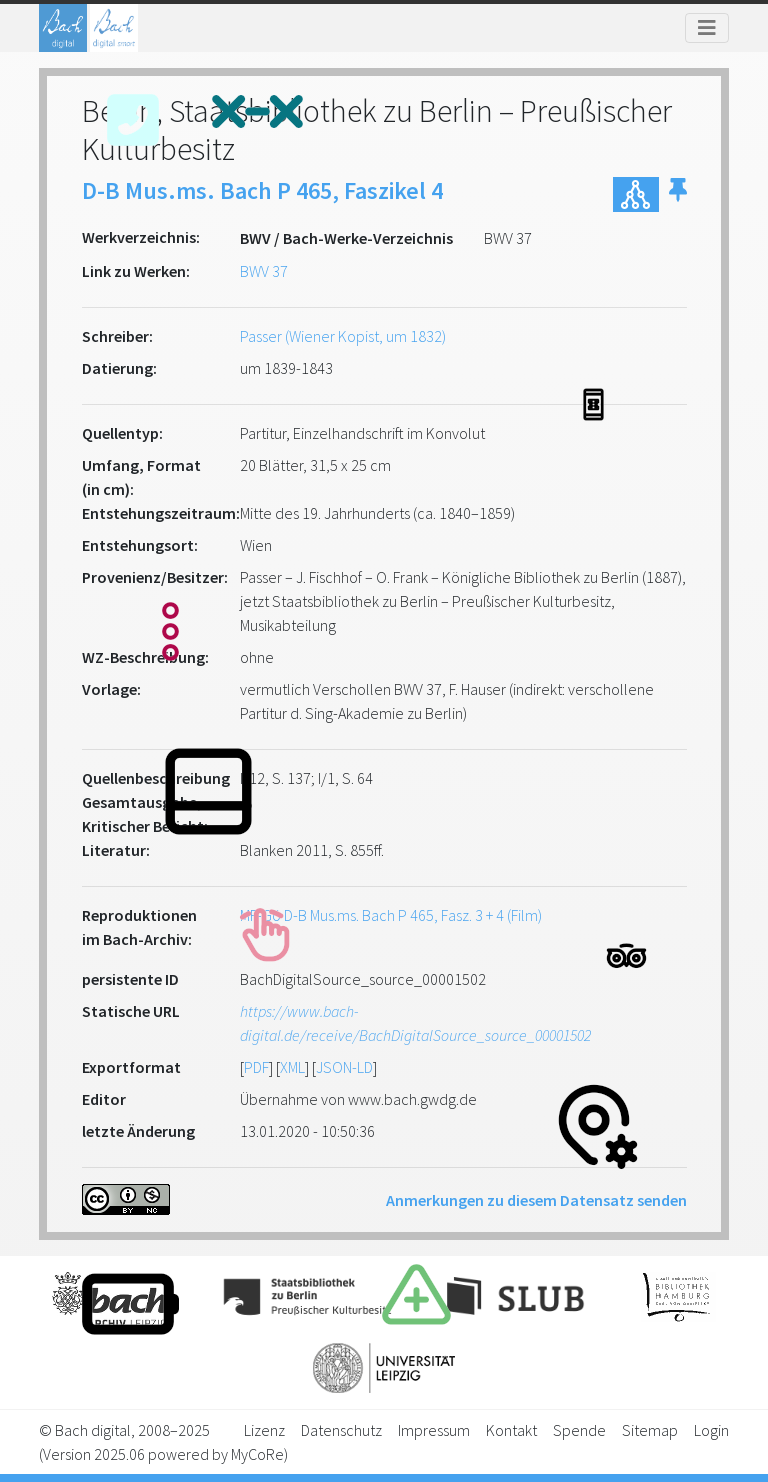  What do you see at coordinates (257, 111) in the screenshot?
I see `perform subtraction operation` at bounding box center [257, 111].